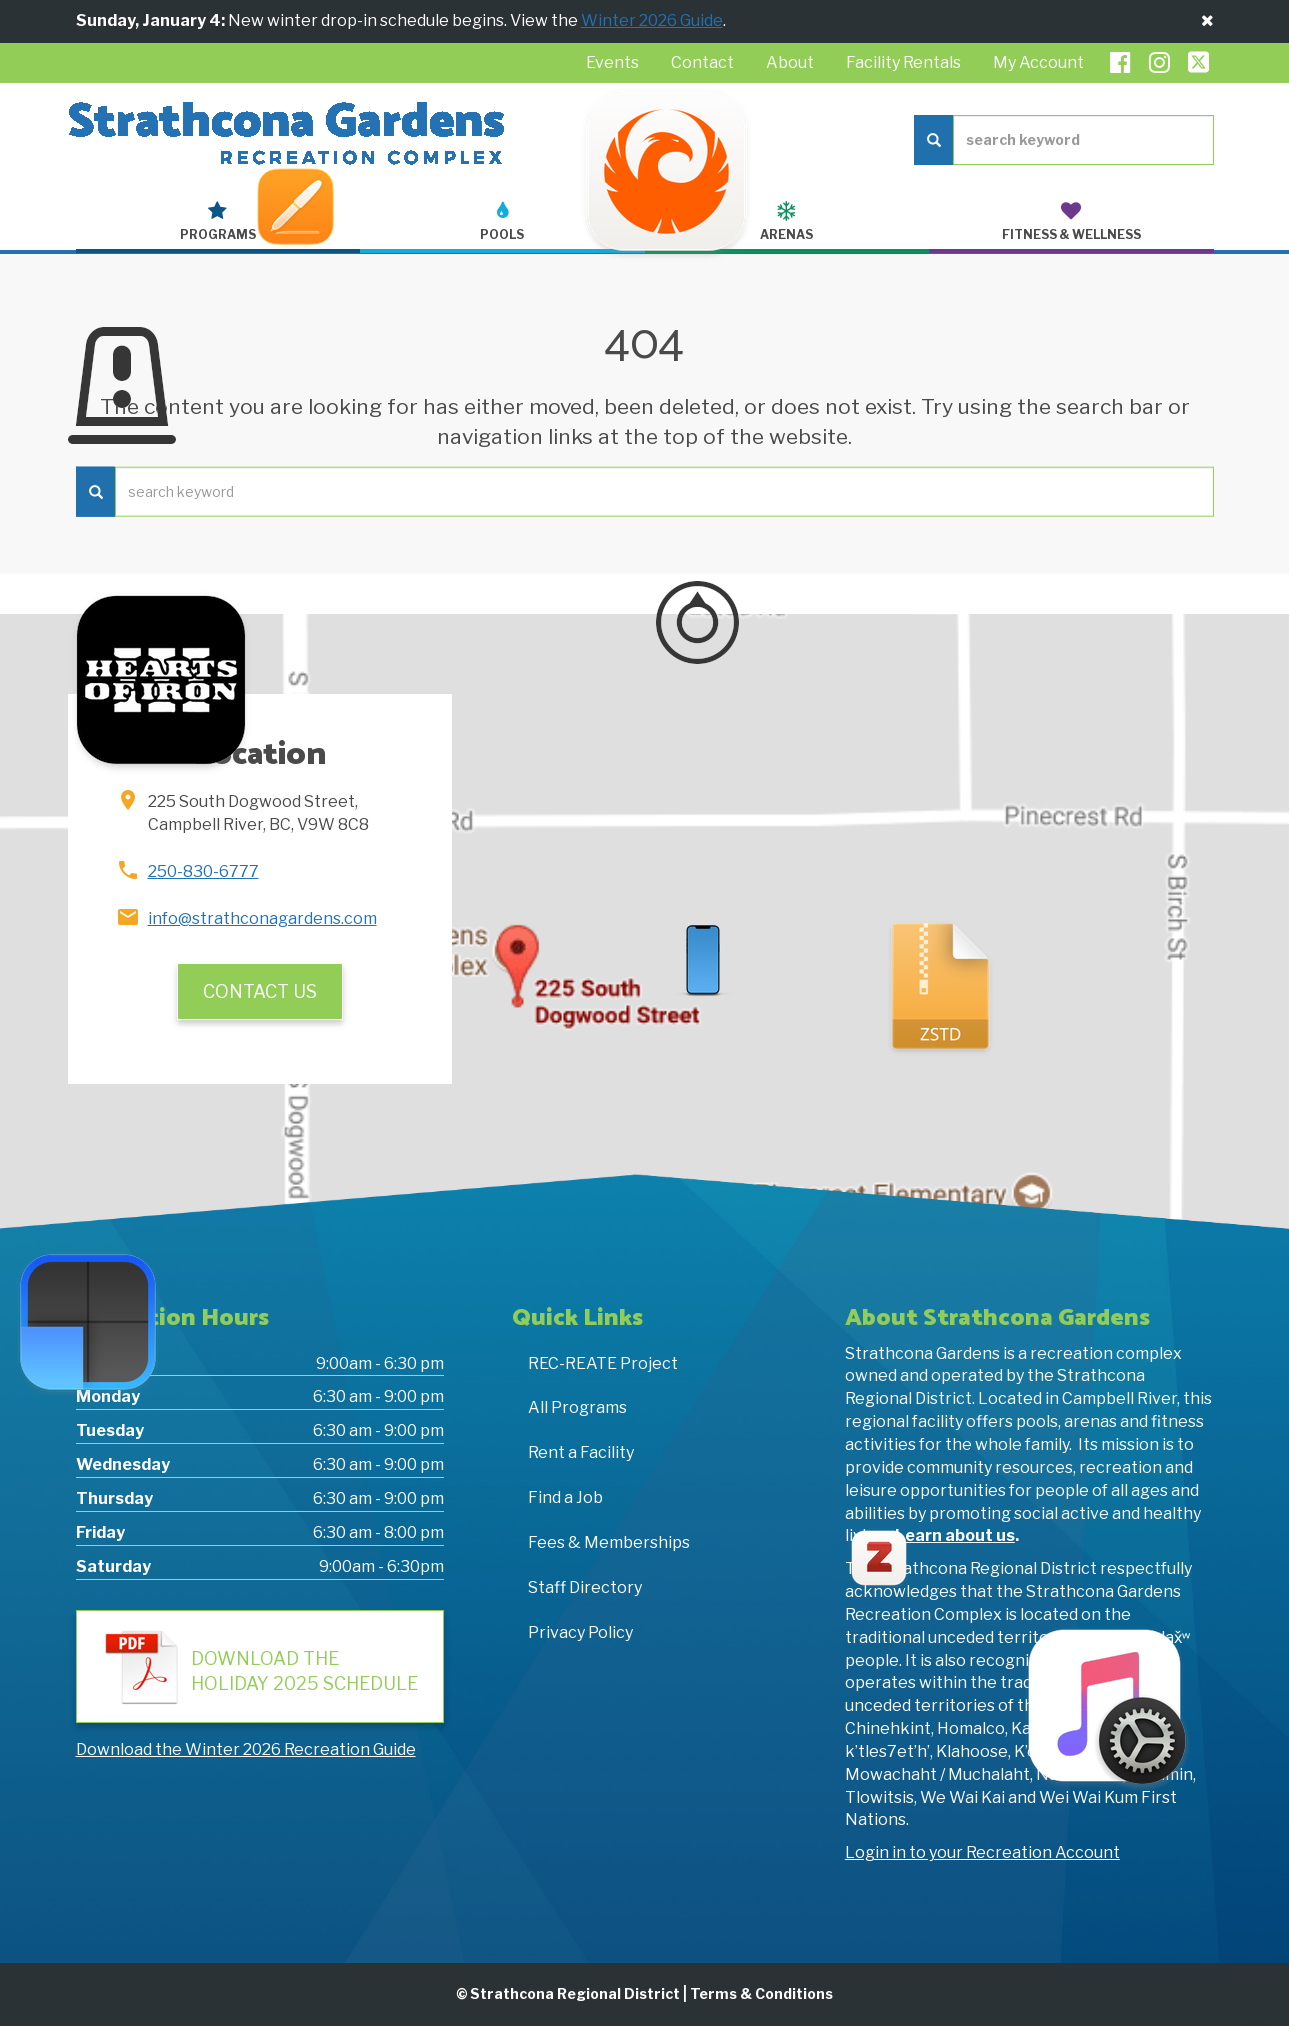  Describe the element at coordinates (1104, 1705) in the screenshot. I see `open audio or music playback settings` at that location.